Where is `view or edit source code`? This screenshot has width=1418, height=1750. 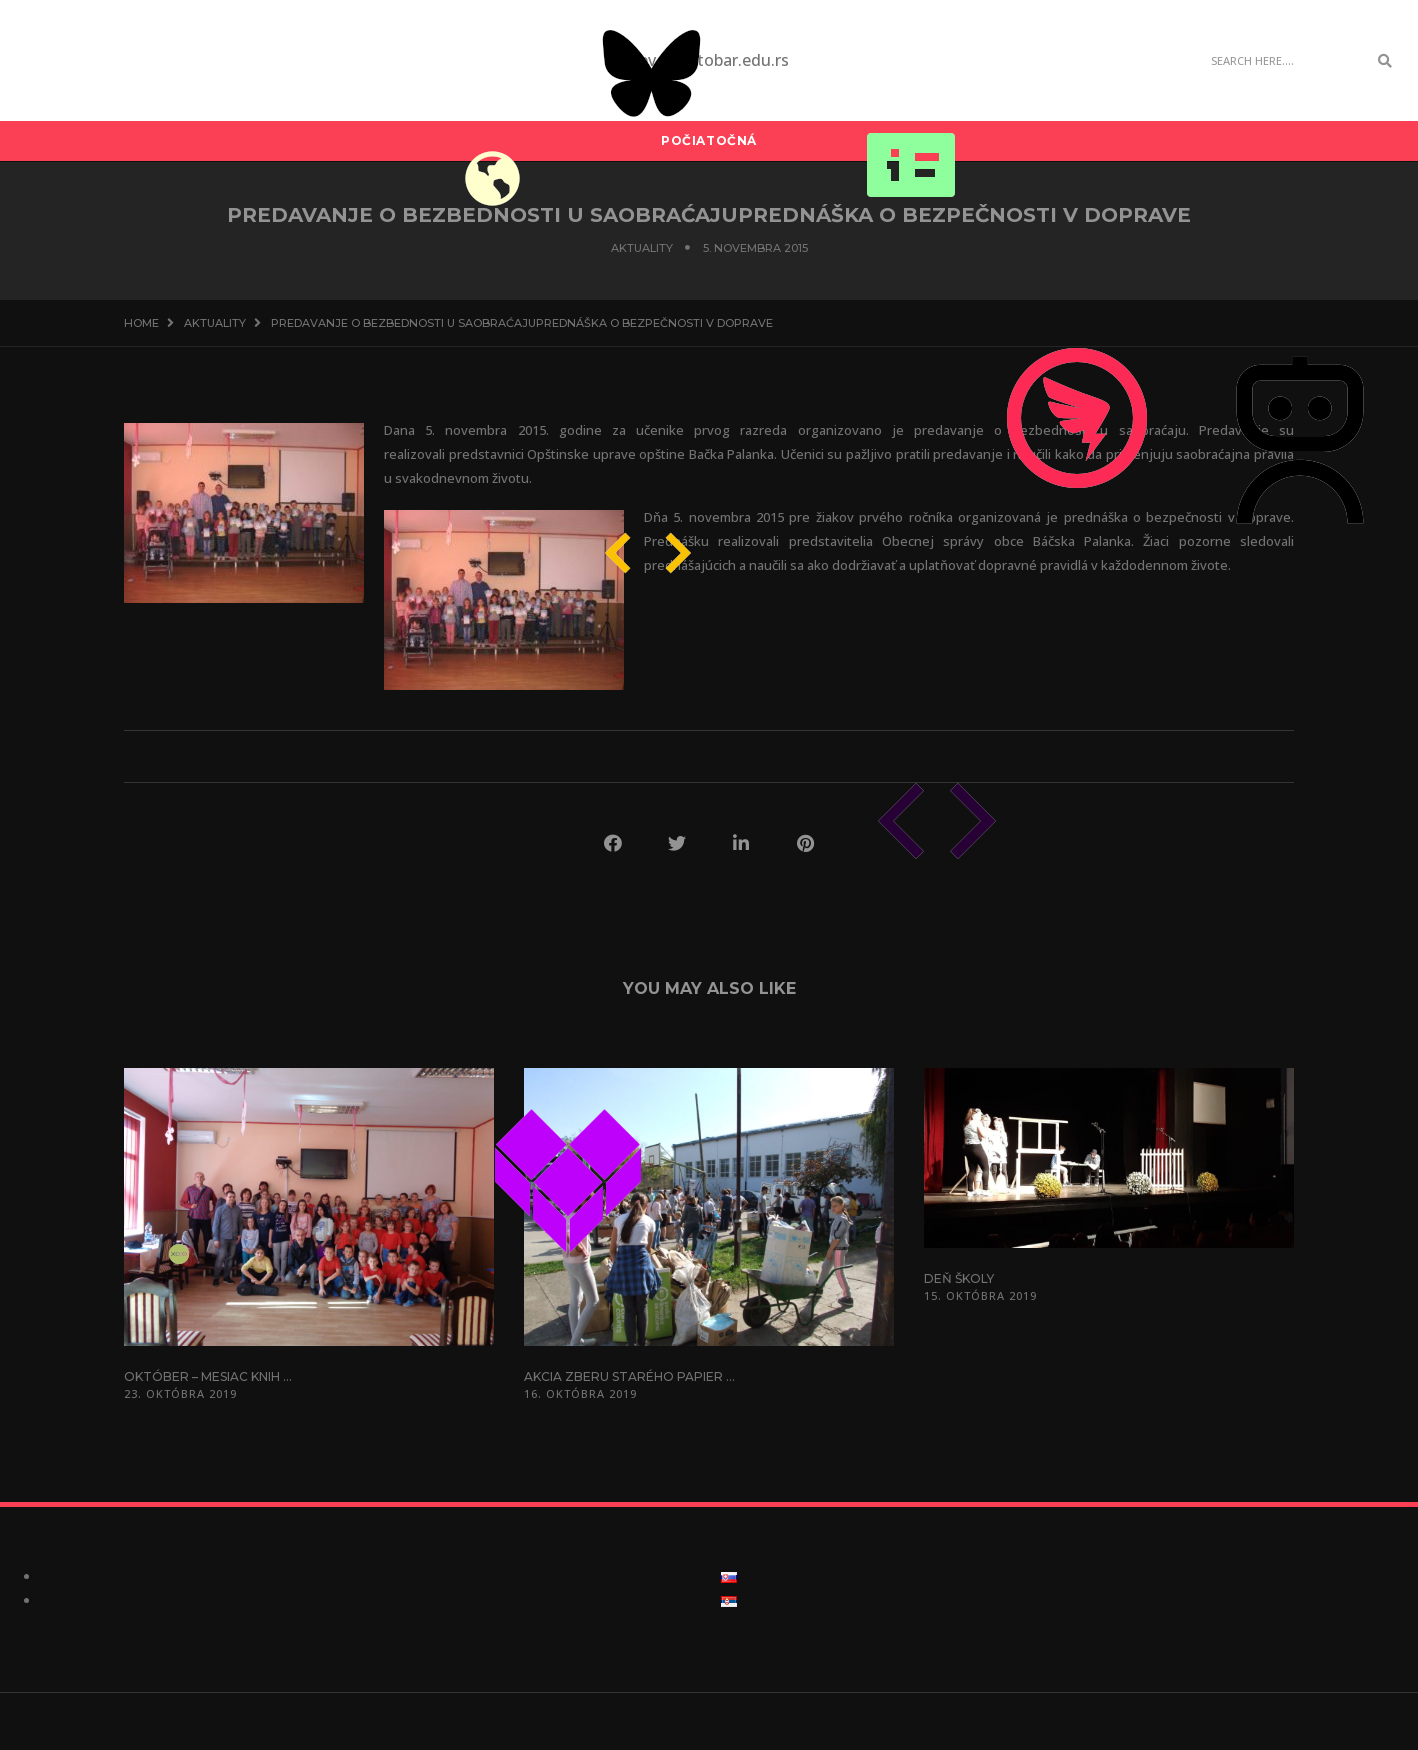
view or edit source code is located at coordinates (648, 553).